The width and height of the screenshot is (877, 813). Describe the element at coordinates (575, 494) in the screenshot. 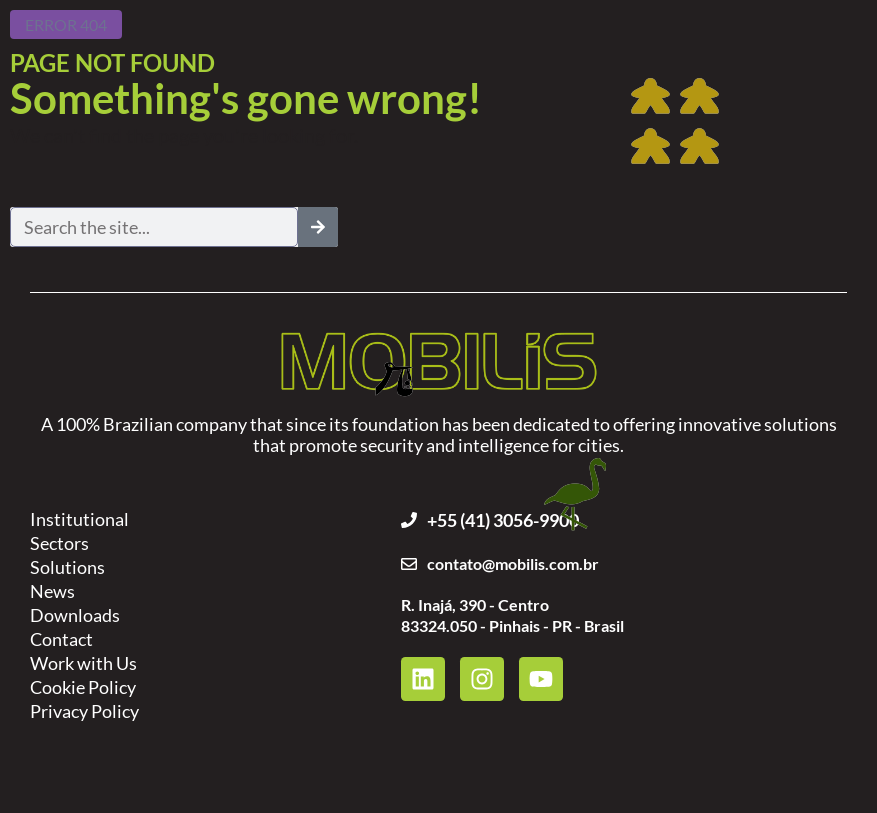

I see `decorative flamingo icon for tropical or summer-themed content` at that location.